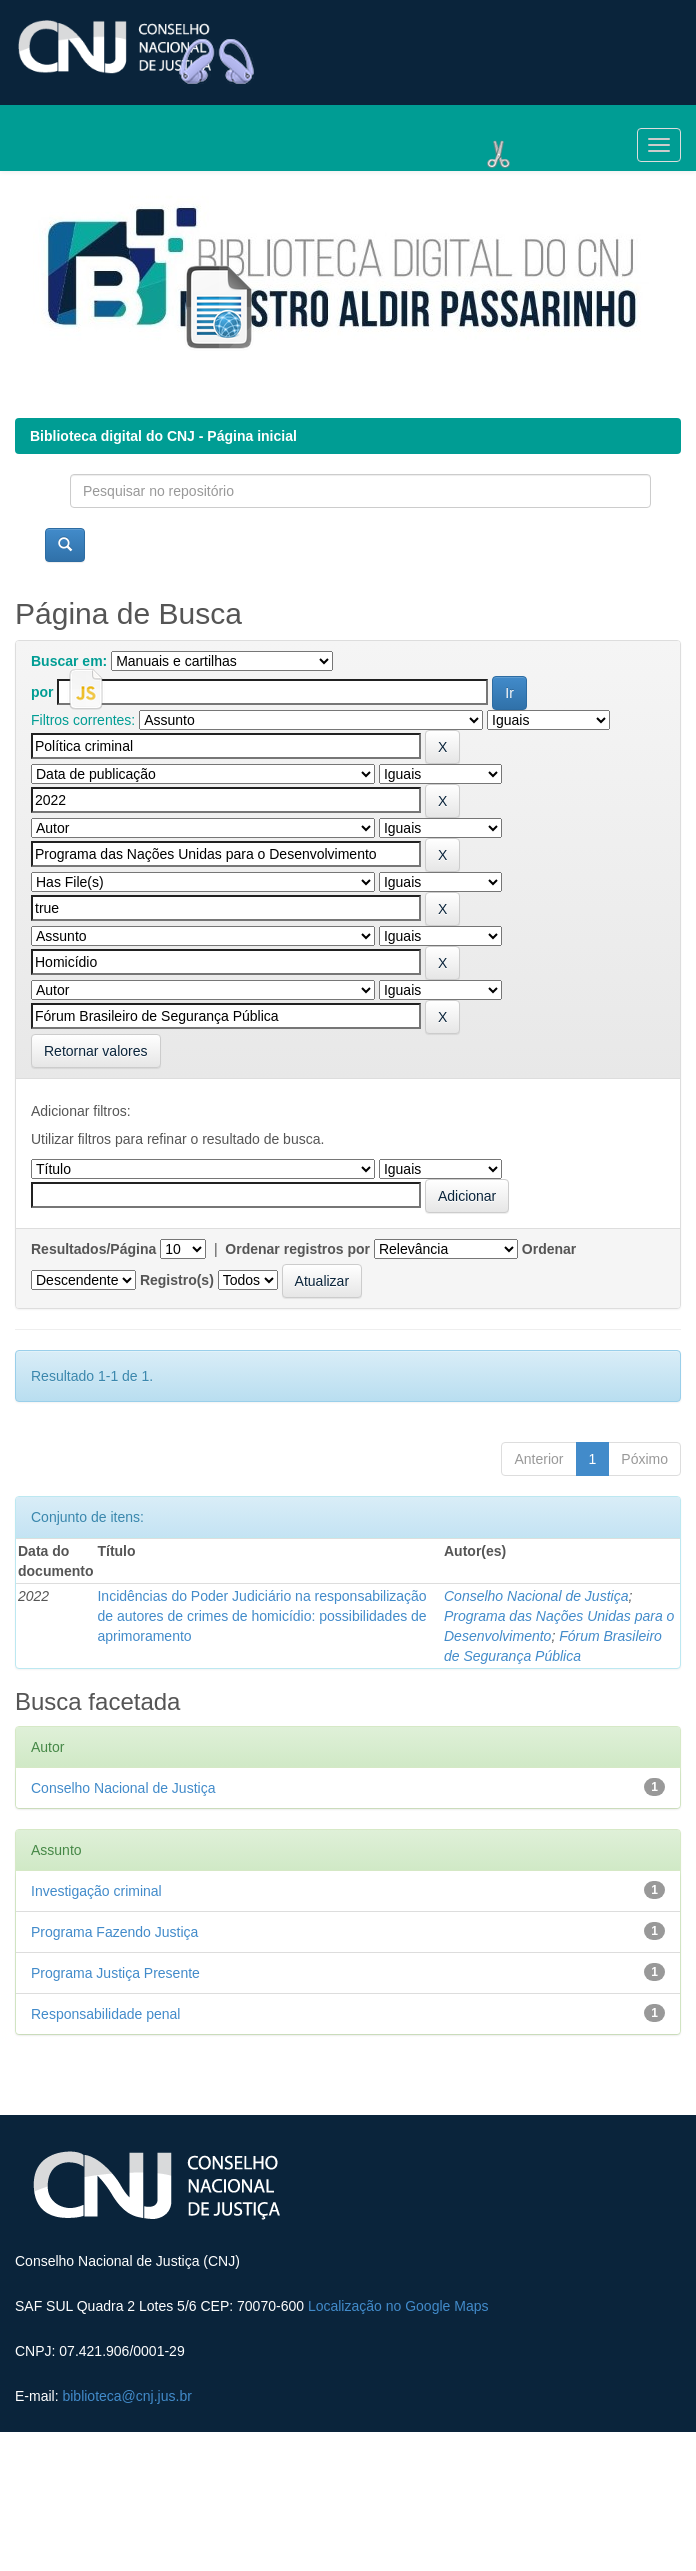  Describe the element at coordinates (498, 154) in the screenshot. I see `cut selected content to clipboard` at that location.